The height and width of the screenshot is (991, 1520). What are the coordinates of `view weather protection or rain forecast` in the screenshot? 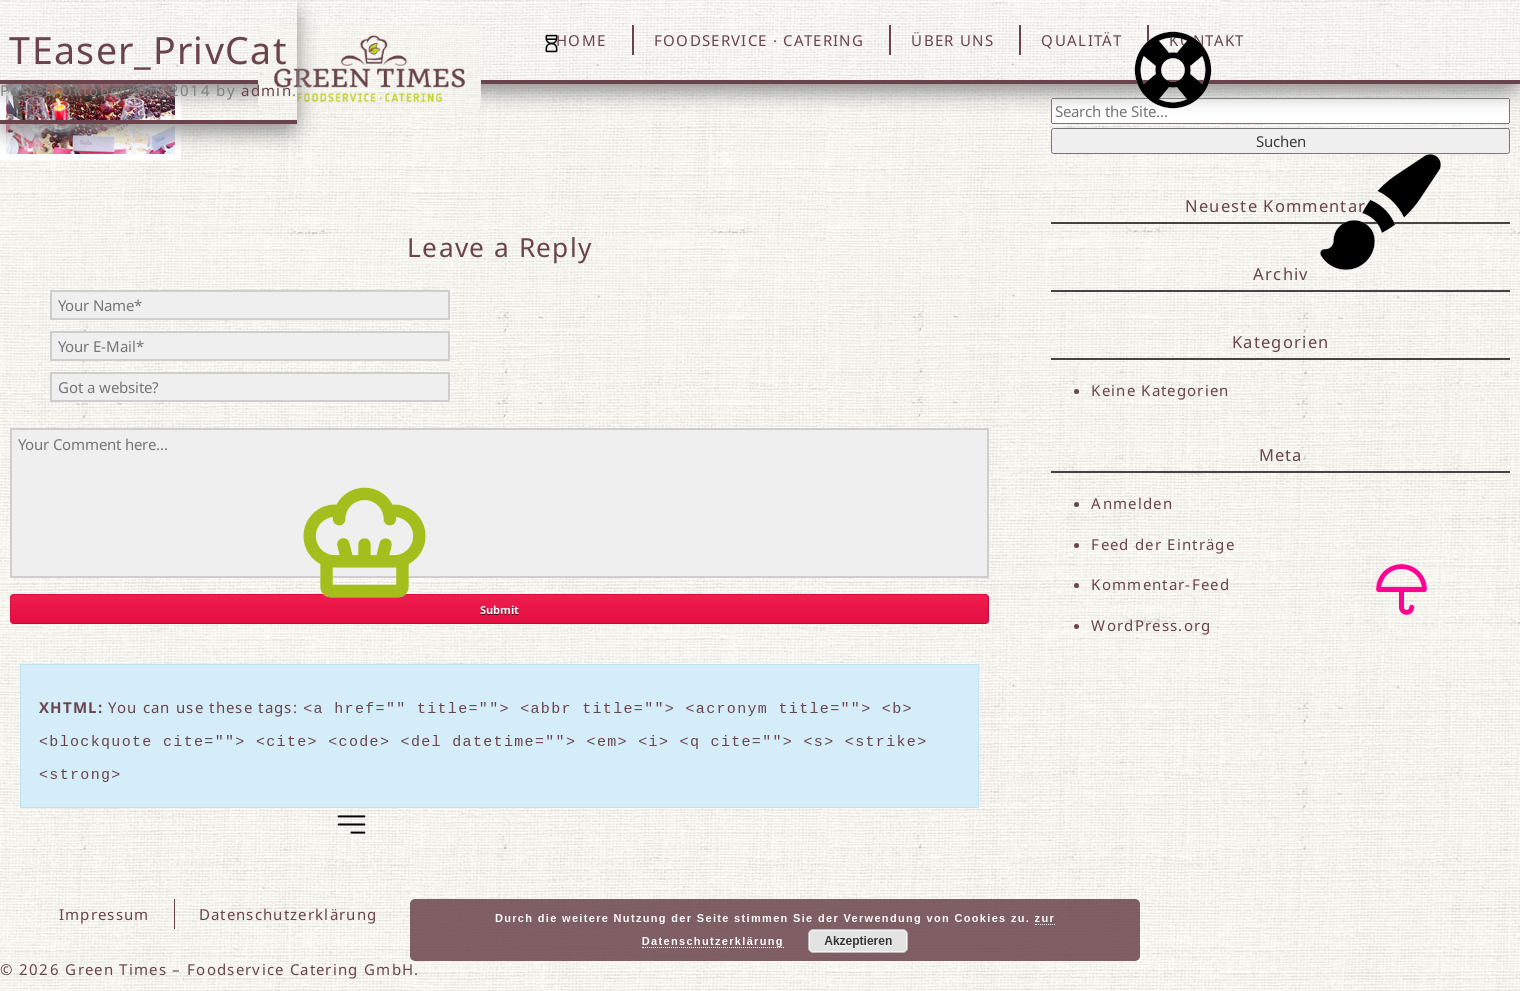 It's located at (1401, 589).